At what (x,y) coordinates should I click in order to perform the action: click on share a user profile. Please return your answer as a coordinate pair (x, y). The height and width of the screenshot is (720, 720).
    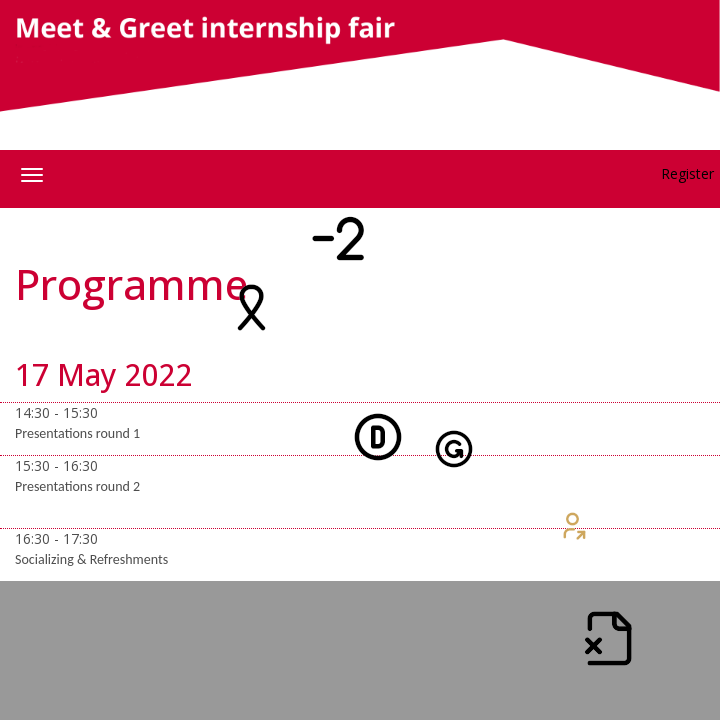
    Looking at the image, I should click on (572, 525).